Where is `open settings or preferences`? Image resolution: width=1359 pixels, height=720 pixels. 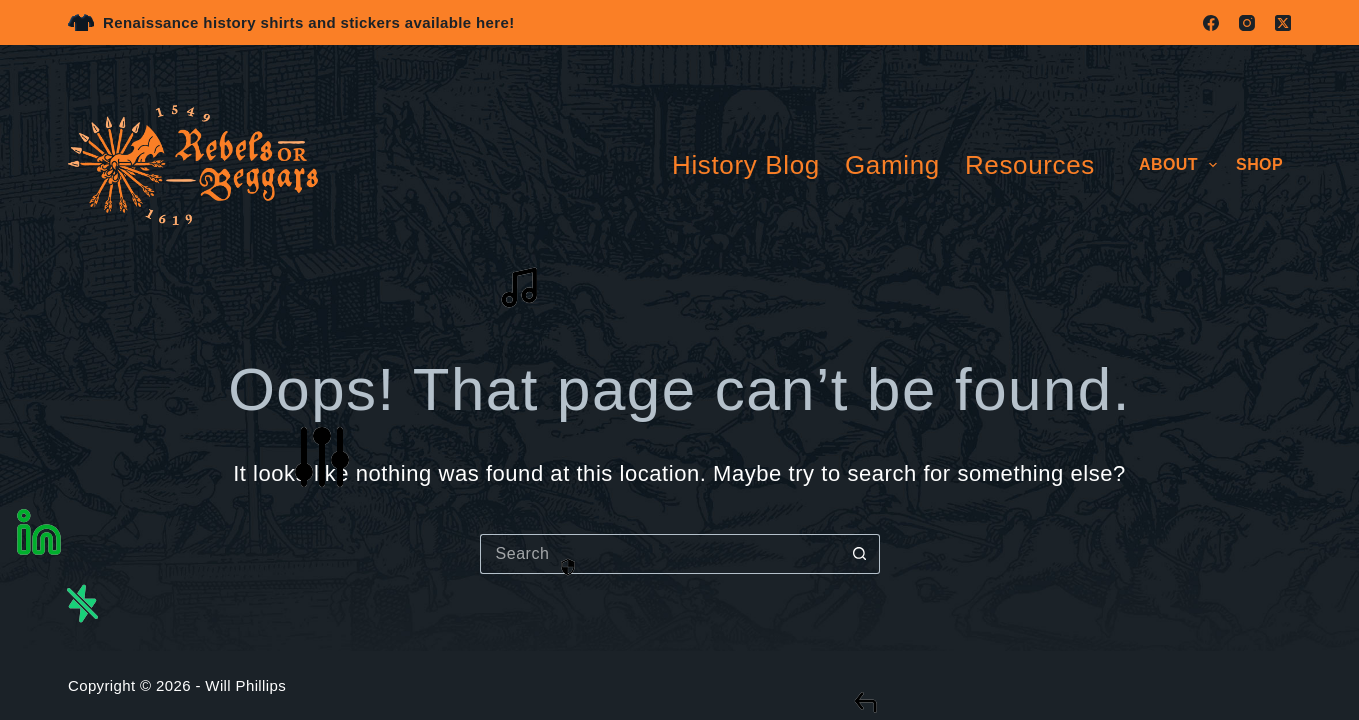
open settings or preferences is located at coordinates (322, 457).